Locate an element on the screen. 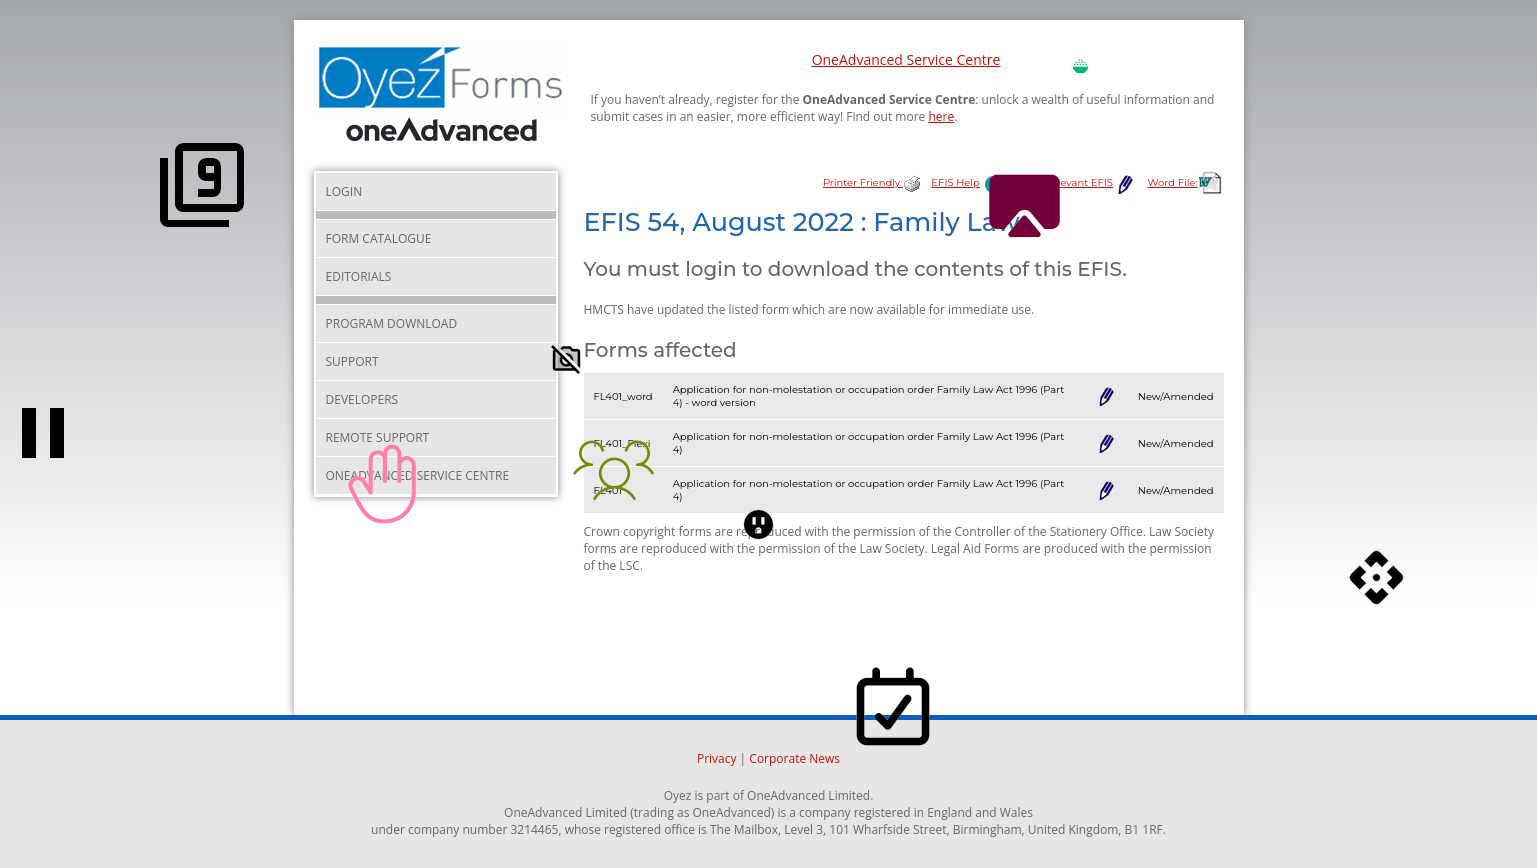 The height and width of the screenshot is (868, 1537). photography not allowed in this area is located at coordinates (566, 358).